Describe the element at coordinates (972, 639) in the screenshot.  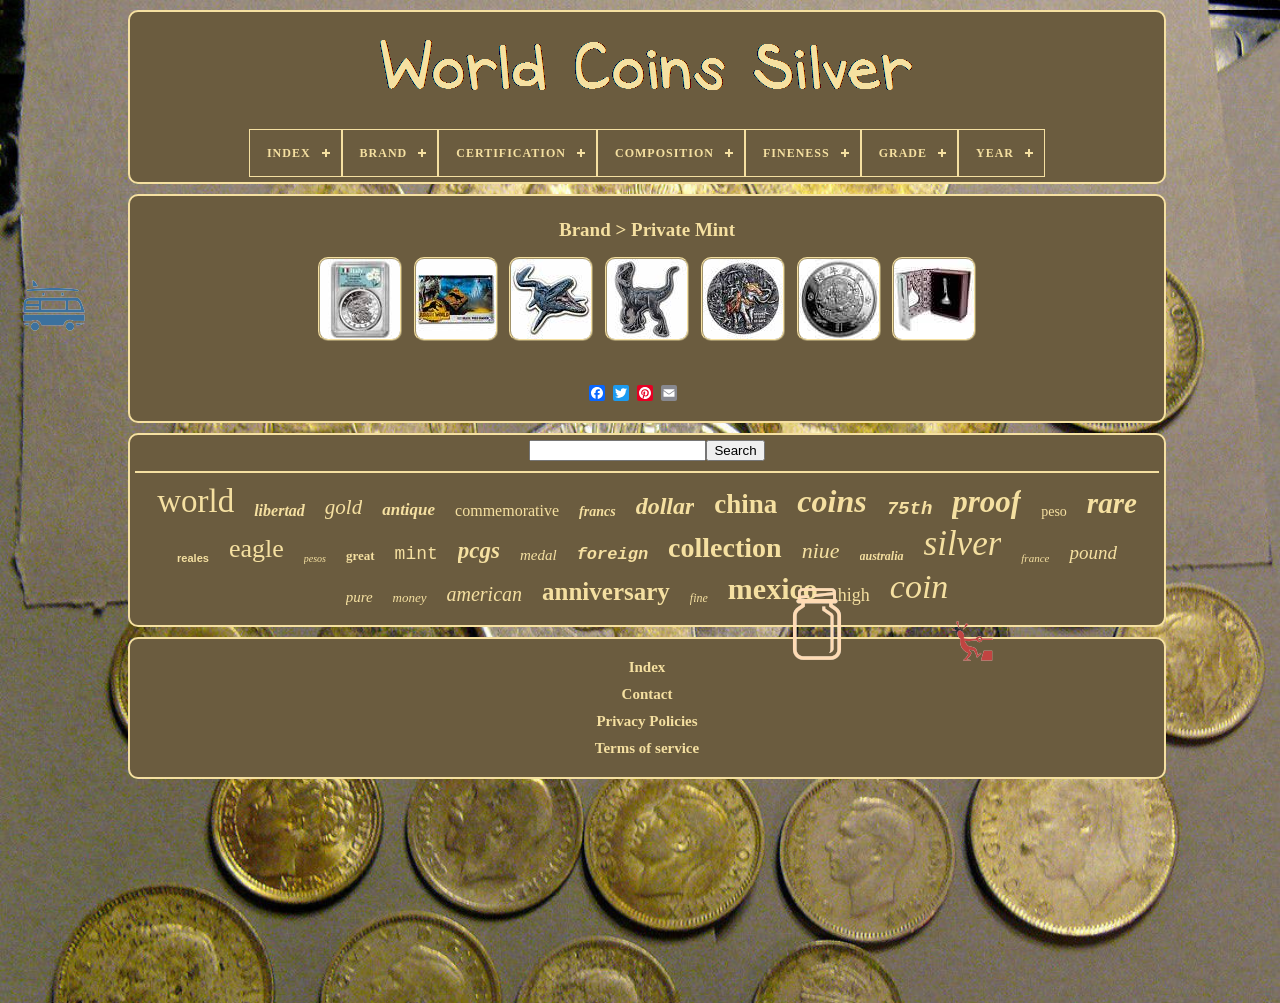
I see `pull or drag an object` at that location.